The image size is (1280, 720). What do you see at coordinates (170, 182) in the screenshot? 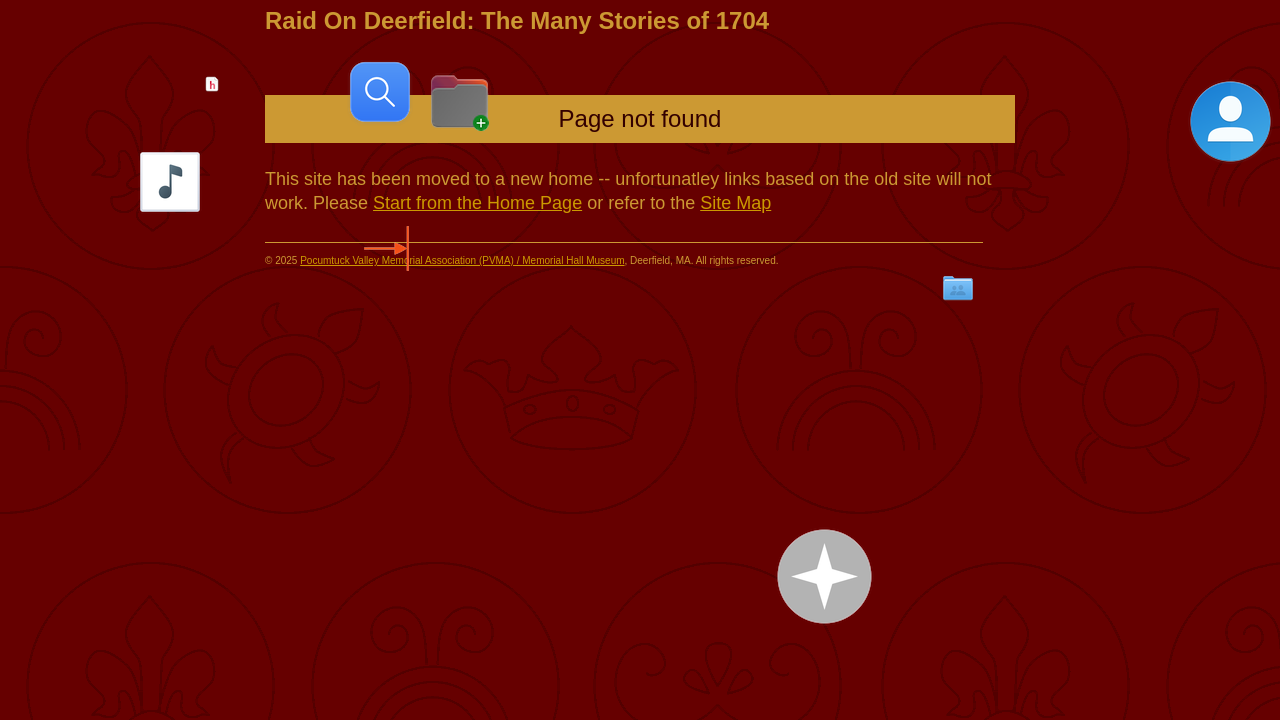
I see `indicates a music or audio file` at bounding box center [170, 182].